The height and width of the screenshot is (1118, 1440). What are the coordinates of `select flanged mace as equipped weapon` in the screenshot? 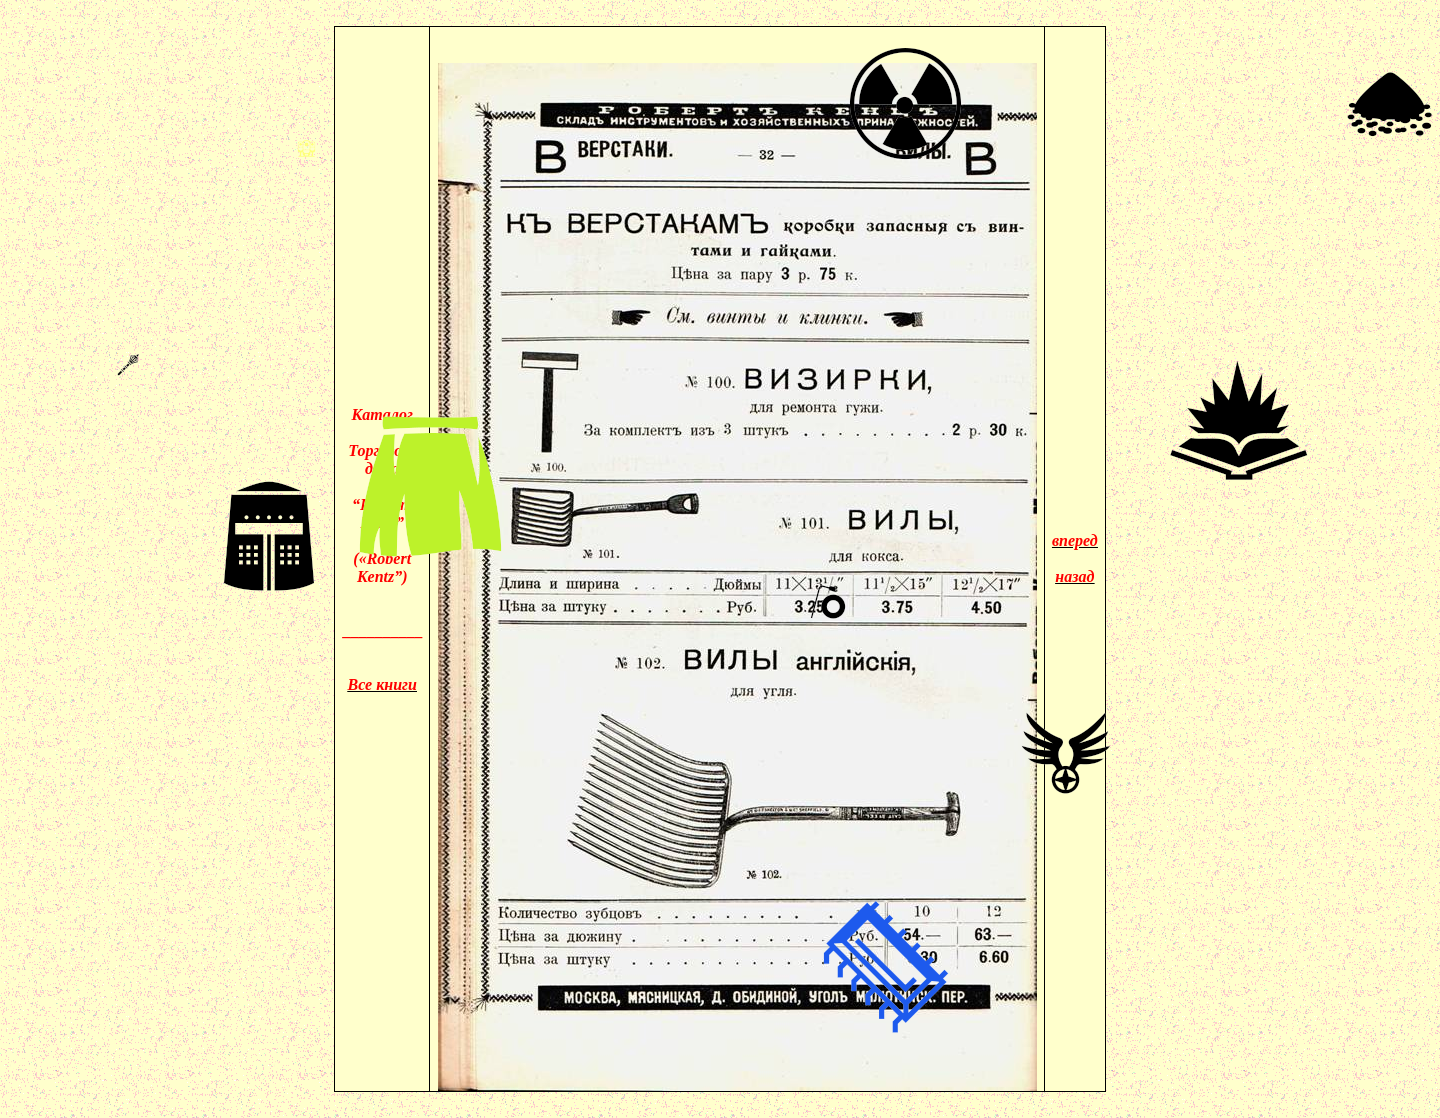 It's located at (128, 364).